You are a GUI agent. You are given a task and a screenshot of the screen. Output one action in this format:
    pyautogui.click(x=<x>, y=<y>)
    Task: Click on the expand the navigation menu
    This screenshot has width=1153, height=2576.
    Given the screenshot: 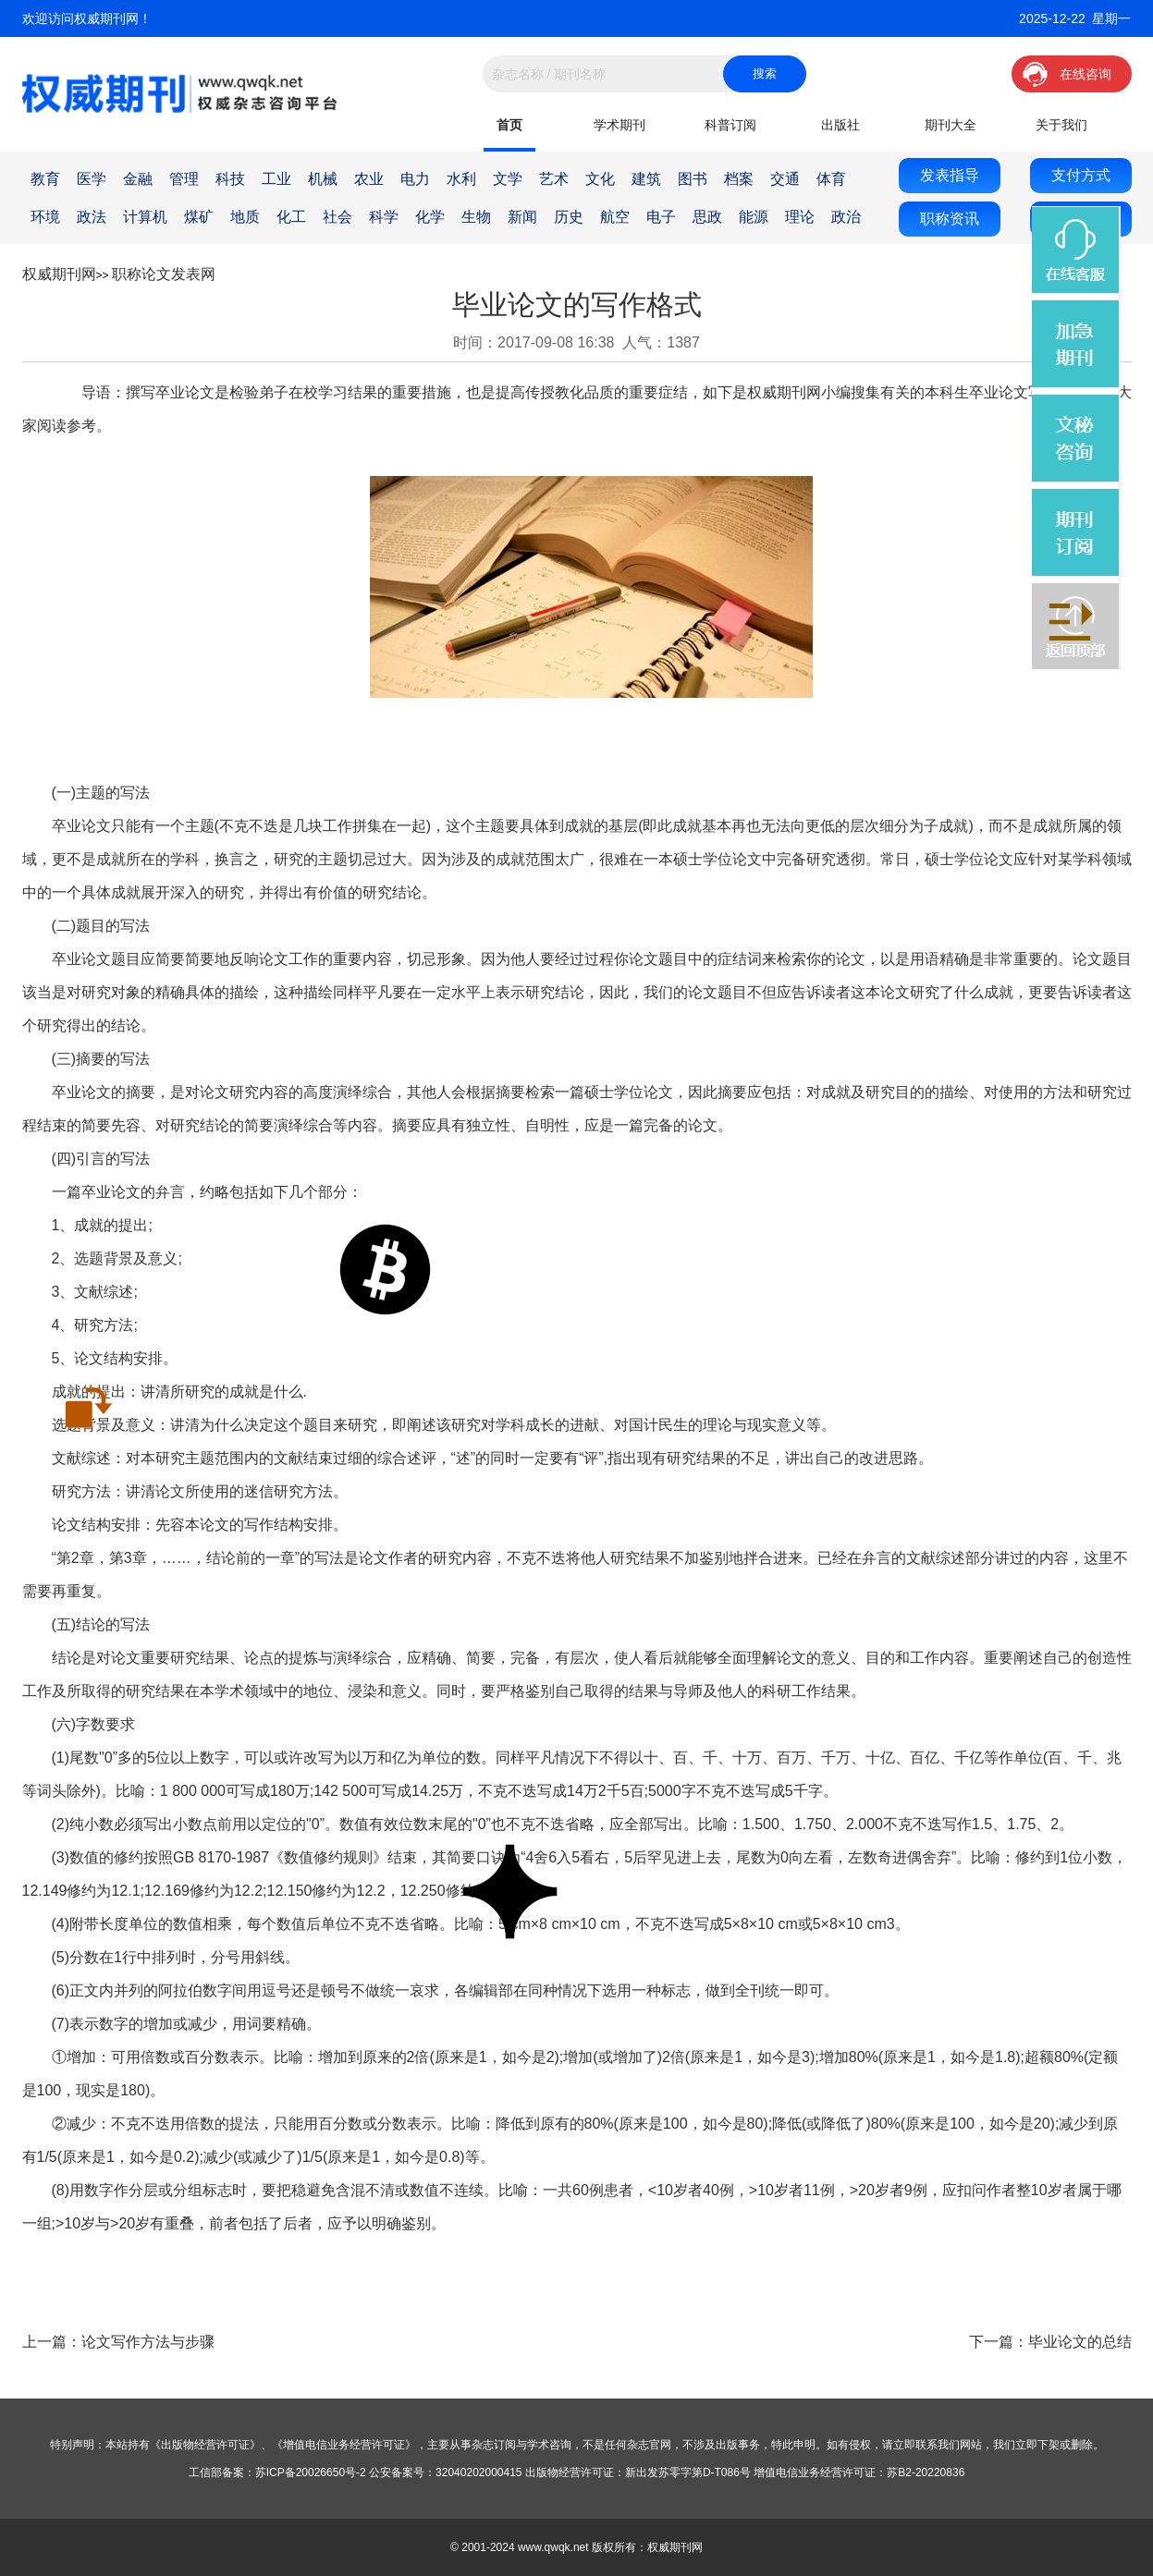 What is the action you would take?
    pyautogui.click(x=1070, y=622)
    